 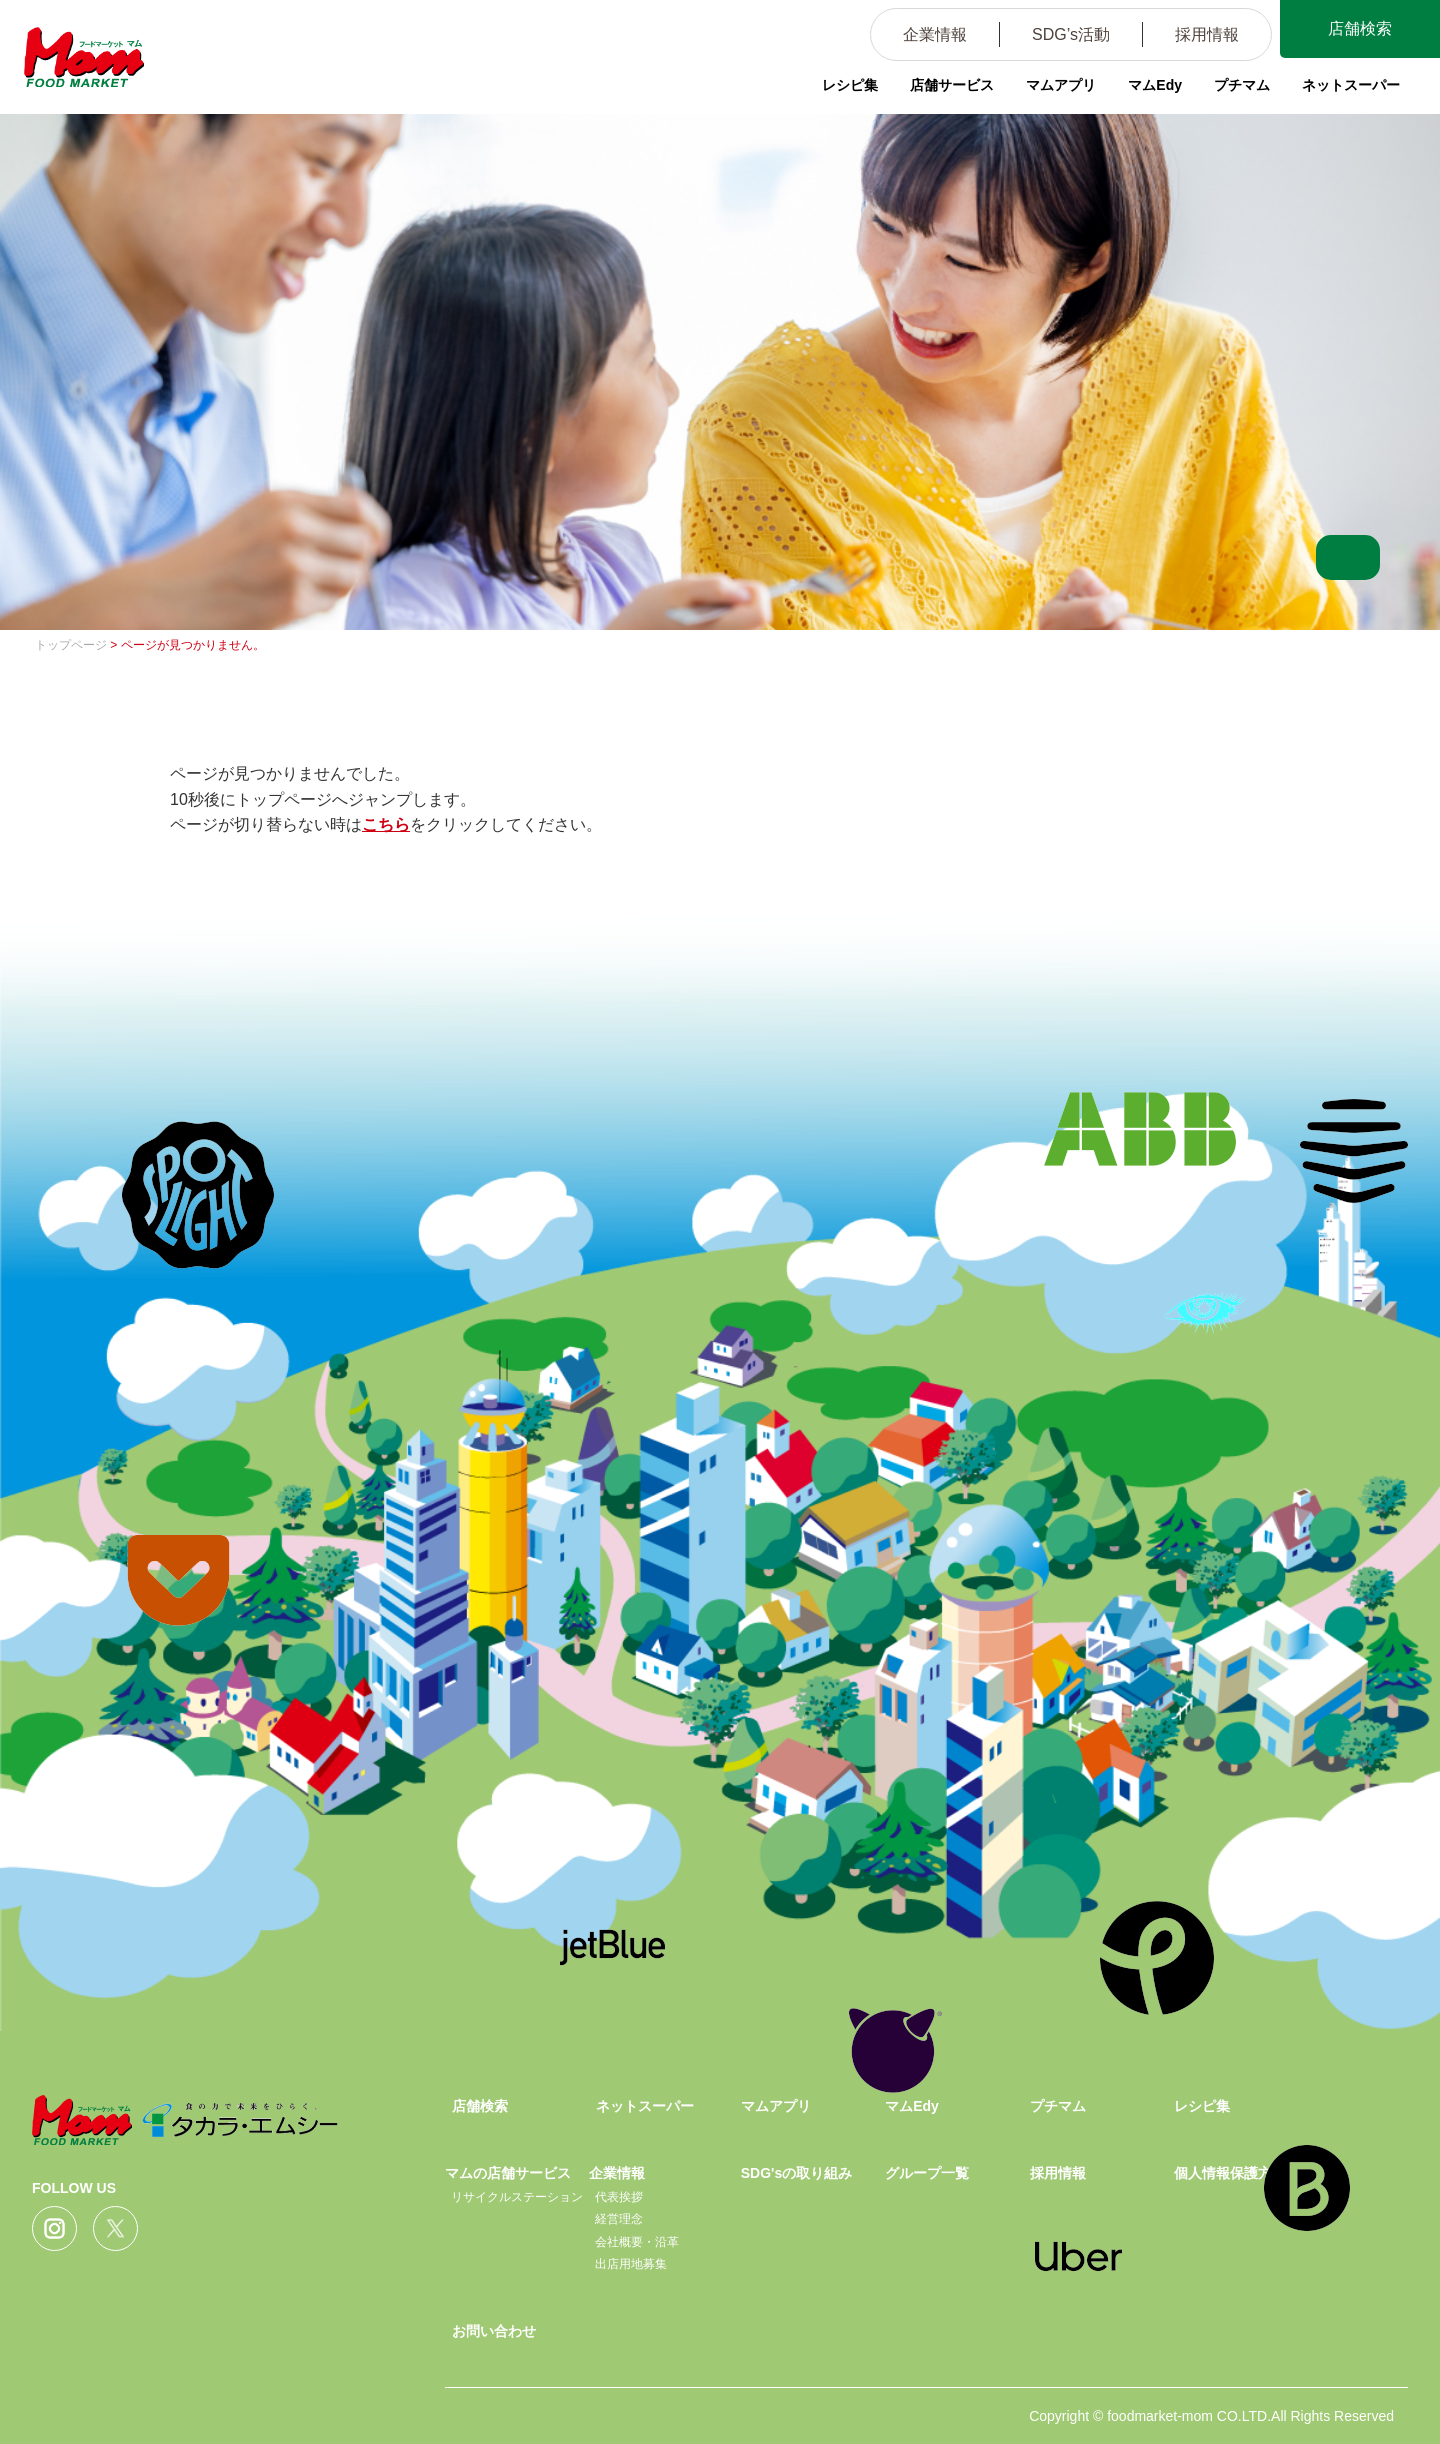 What do you see at coordinates (198, 1195) in the screenshot?
I see `spotlight app logo` at bounding box center [198, 1195].